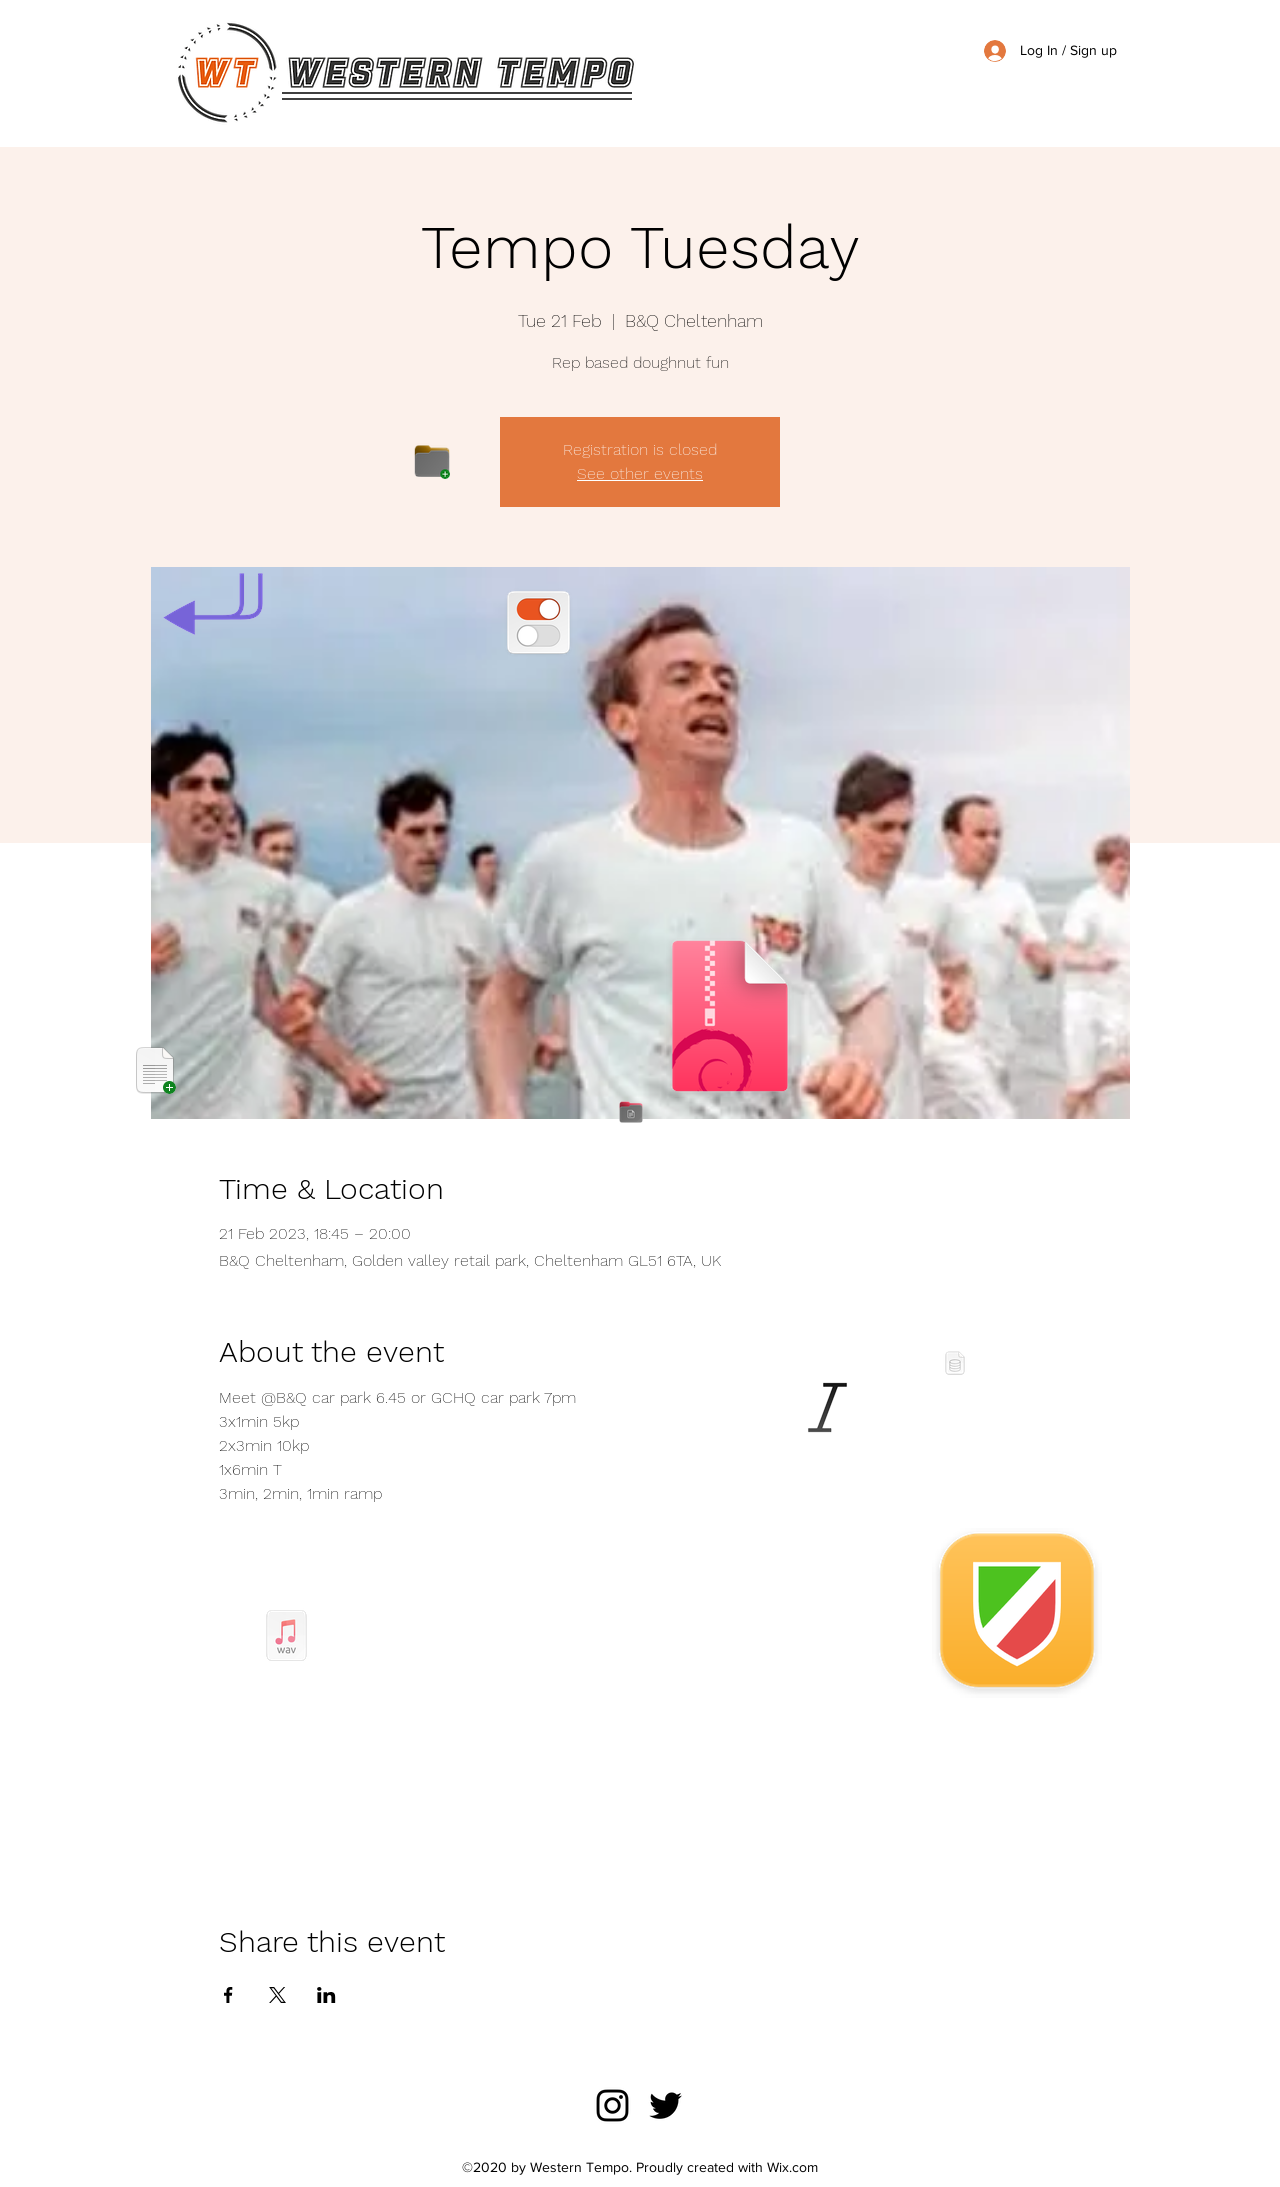  Describe the element at coordinates (631, 1112) in the screenshot. I see `open your documents folder` at that location.